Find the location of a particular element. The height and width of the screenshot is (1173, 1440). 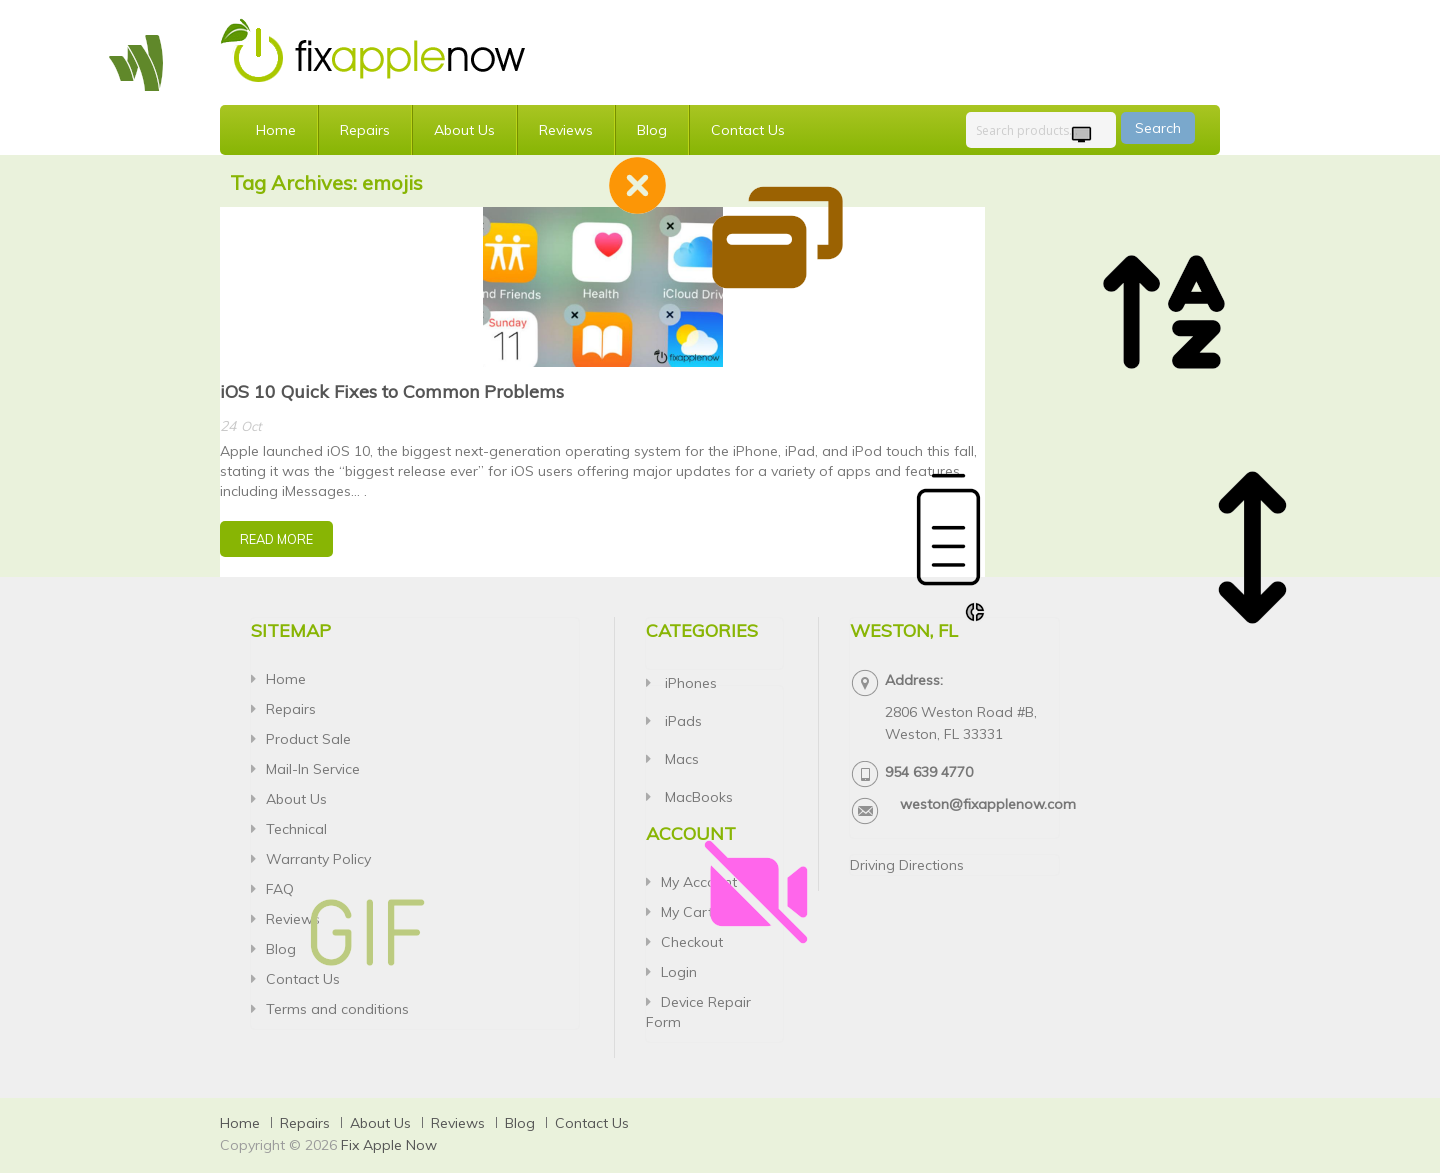

close or dismiss a dialog is located at coordinates (637, 185).